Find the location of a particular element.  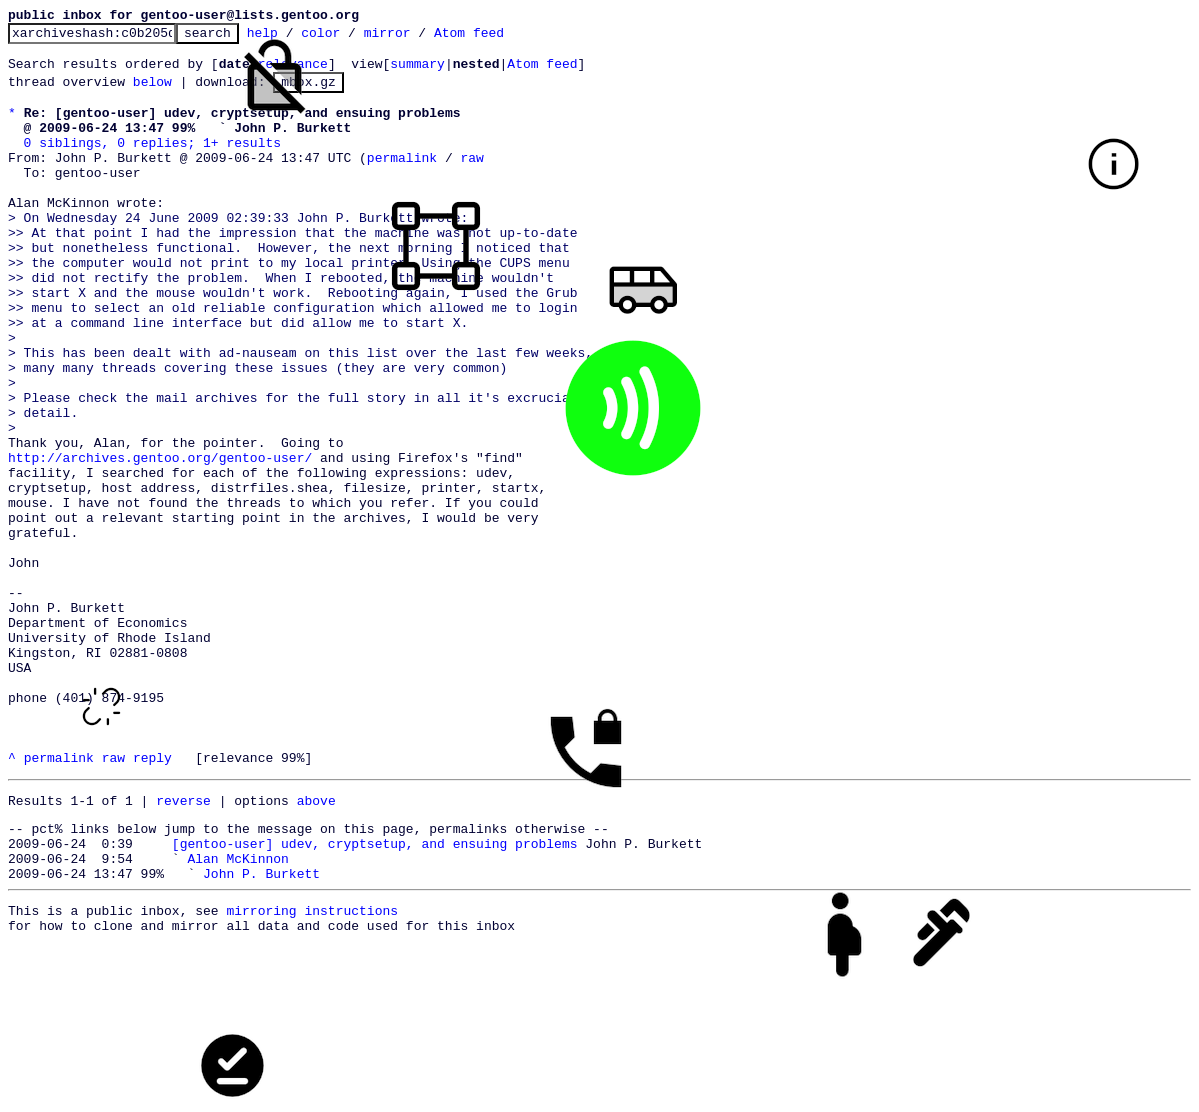

access plumbing services or information is located at coordinates (941, 932).